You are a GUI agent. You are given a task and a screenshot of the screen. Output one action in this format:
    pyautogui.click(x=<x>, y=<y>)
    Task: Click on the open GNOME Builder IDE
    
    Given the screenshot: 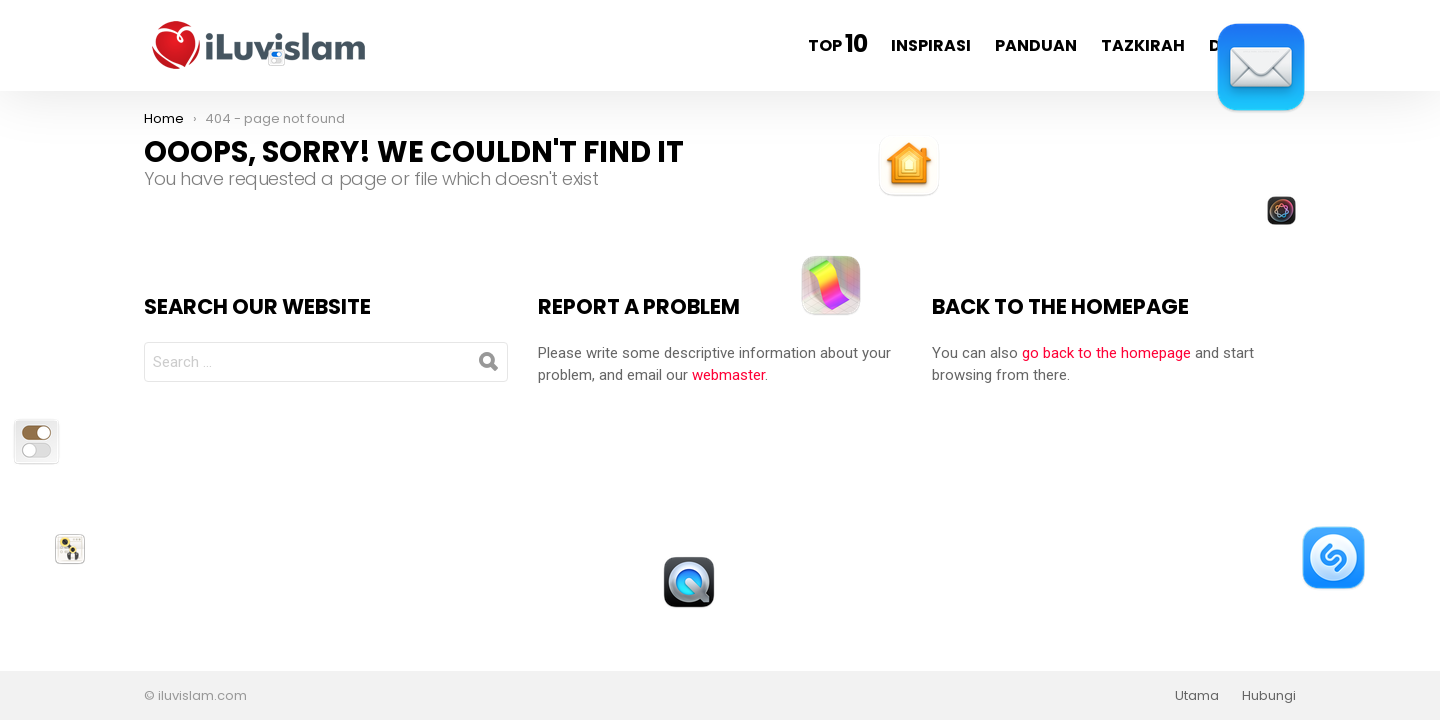 What is the action you would take?
    pyautogui.click(x=70, y=549)
    